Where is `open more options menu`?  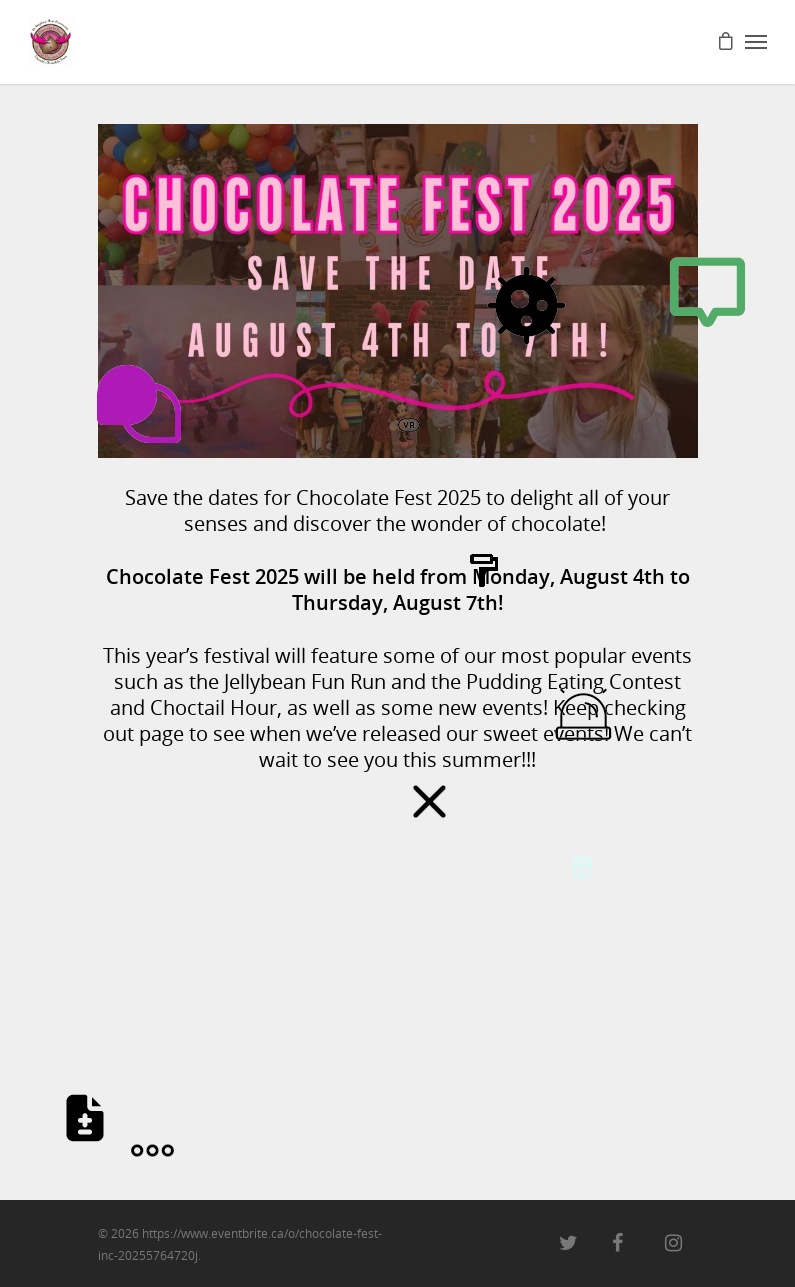 open more options menu is located at coordinates (152, 1150).